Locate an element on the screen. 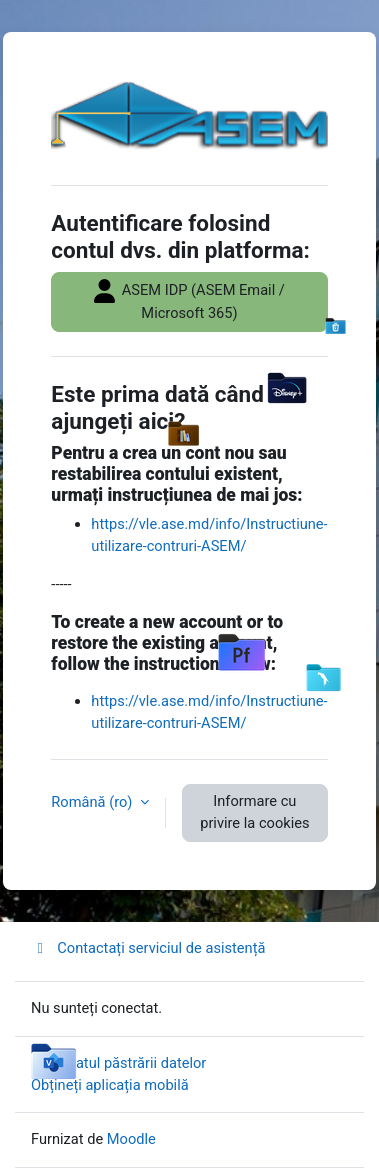  open disney+ media folder is located at coordinates (287, 389).